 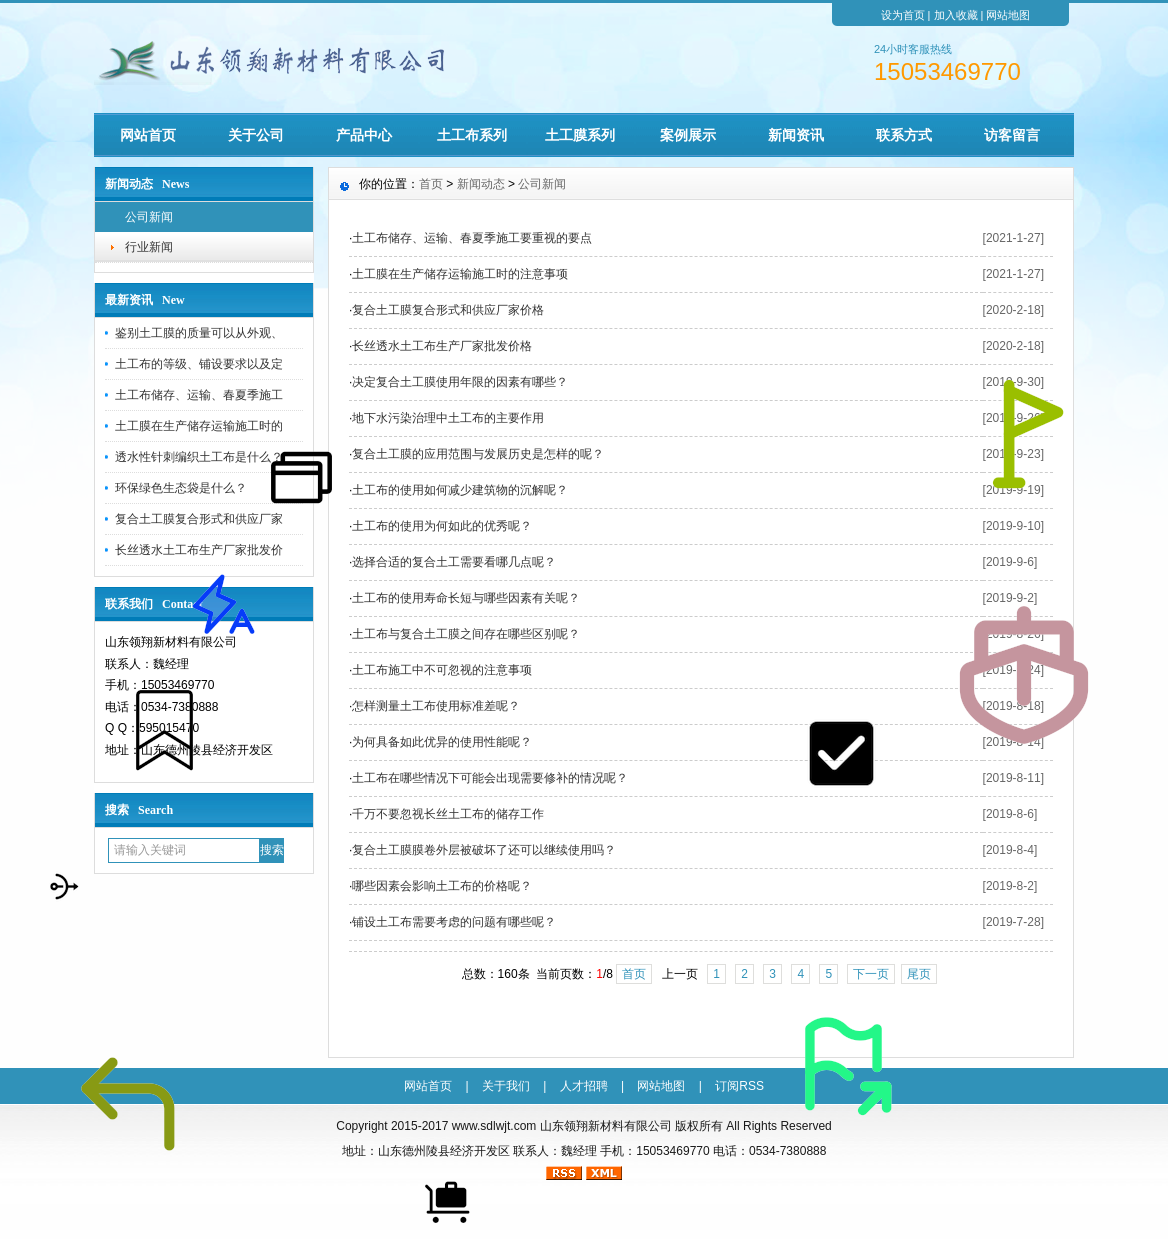 I want to click on share a flagged item or report, so click(x=843, y=1062).